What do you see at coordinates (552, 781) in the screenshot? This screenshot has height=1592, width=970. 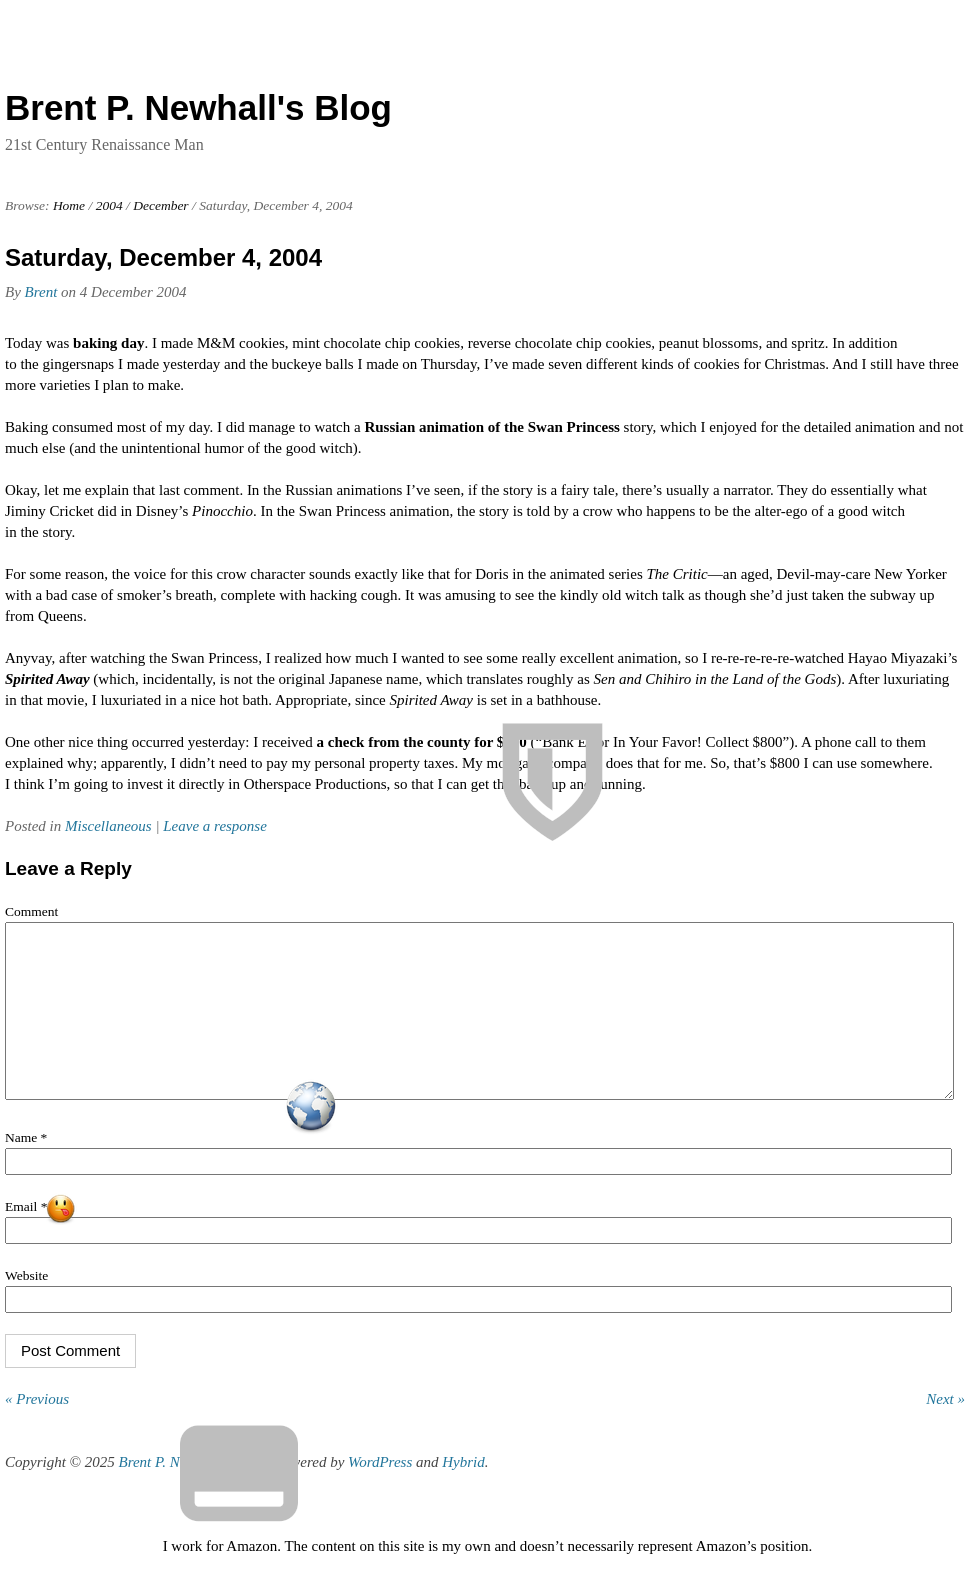 I see `indicates medium security level` at bounding box center [552, 781].